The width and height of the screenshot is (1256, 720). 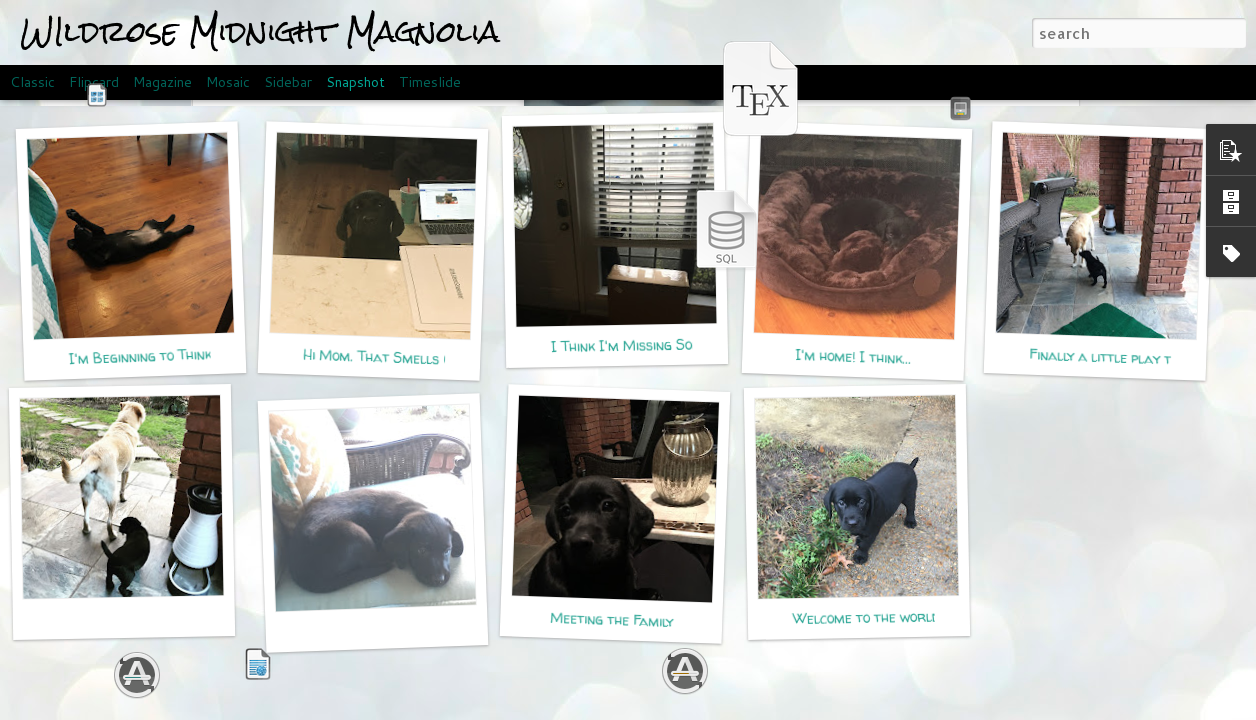 What do you see at coordinates (960, 108) in the screenshot?
I see `indicates a ROM file type` at bounding box center [960, 108].